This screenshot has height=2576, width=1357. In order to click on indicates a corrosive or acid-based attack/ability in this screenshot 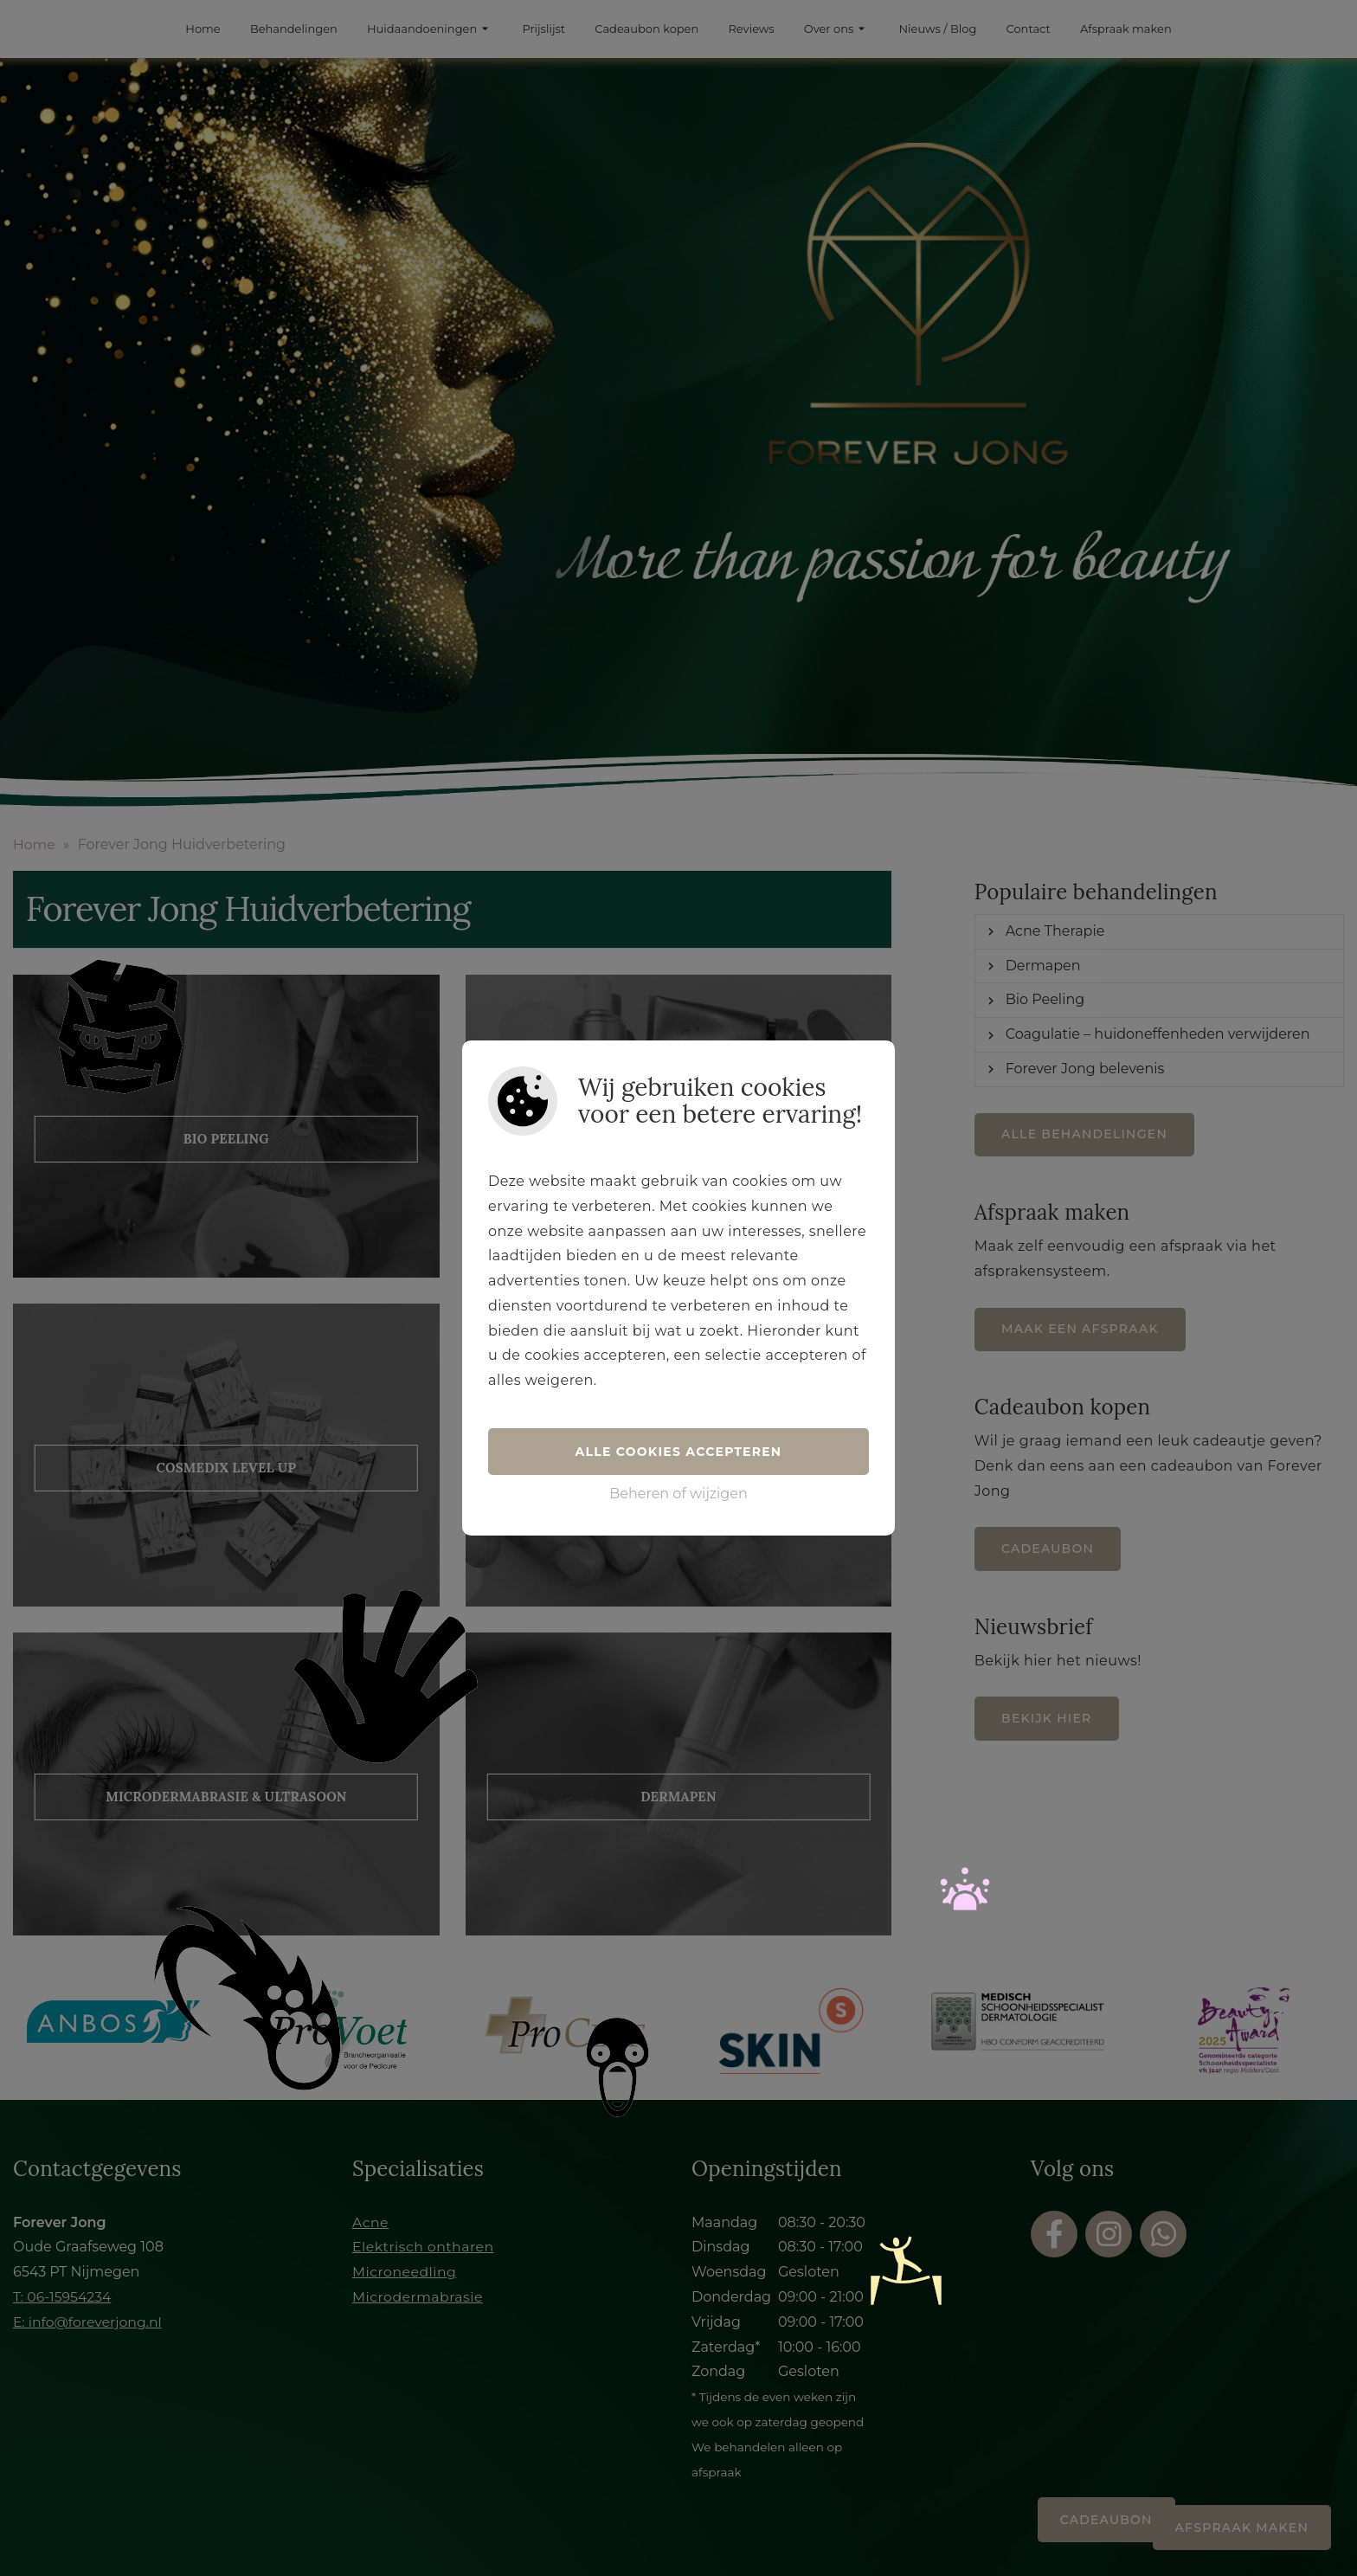, I will do `click(965, 1889)`.